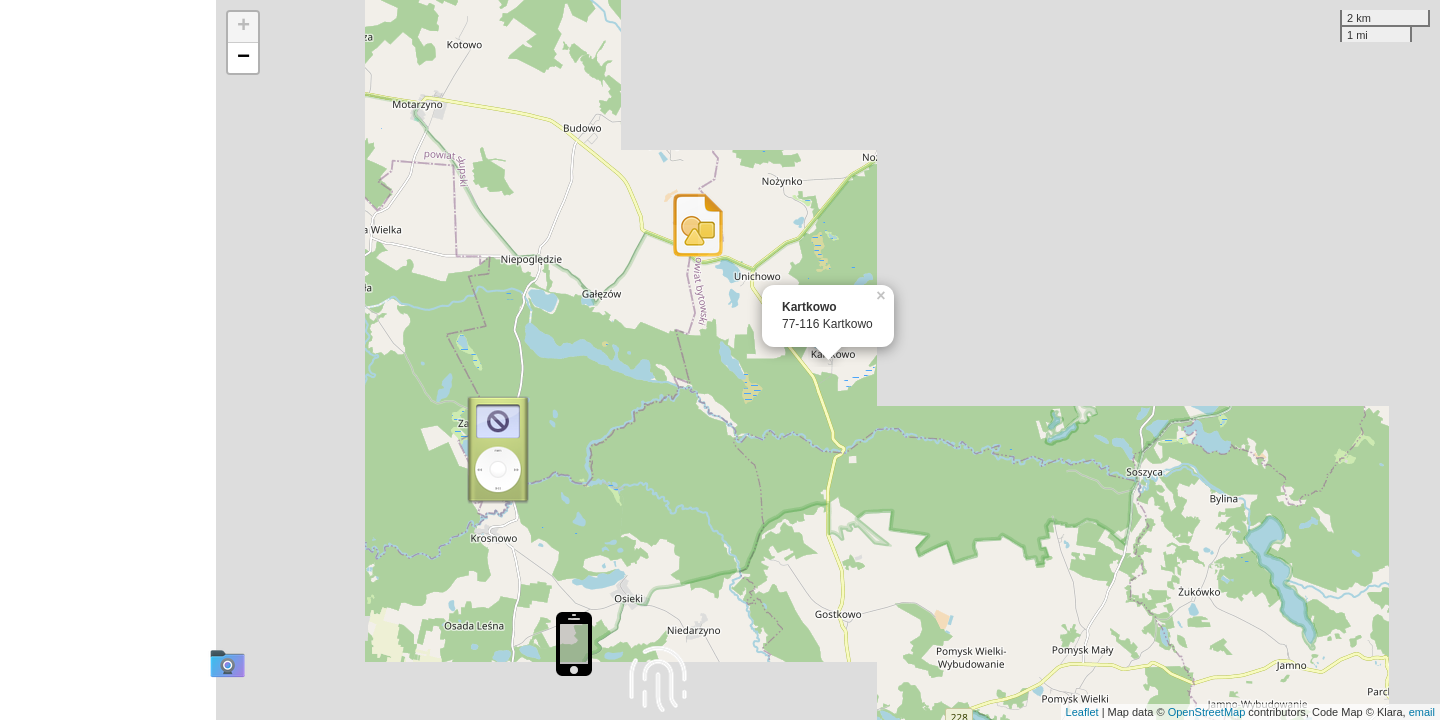 Image resolution: width=1440 pixels, height=720 pixels. What do you see at coordinates (658, 679) in the screenshot?
I see `authenticate using fingerprint recognition` at bounding box center [658, 679].